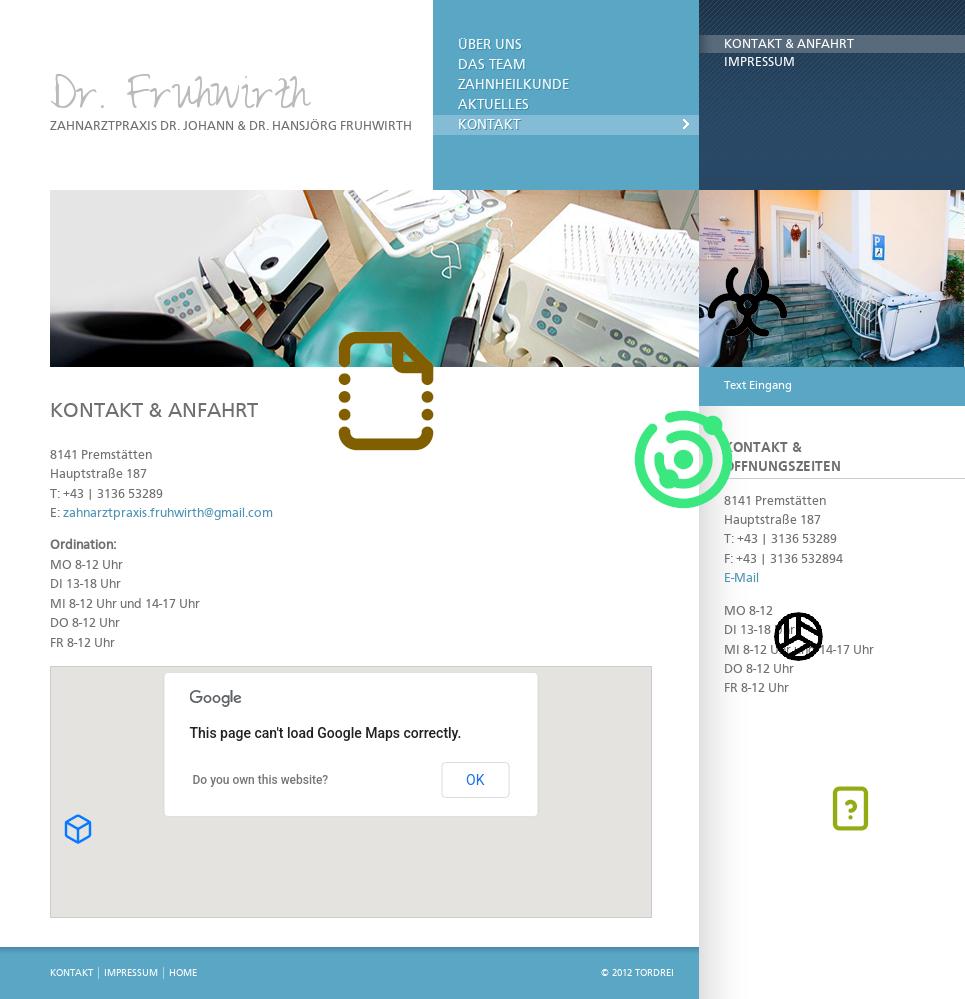 The height and width of the screenshot is (999, 965). I want to click on indicates a corrupted or damaged file, so click(386, 391).